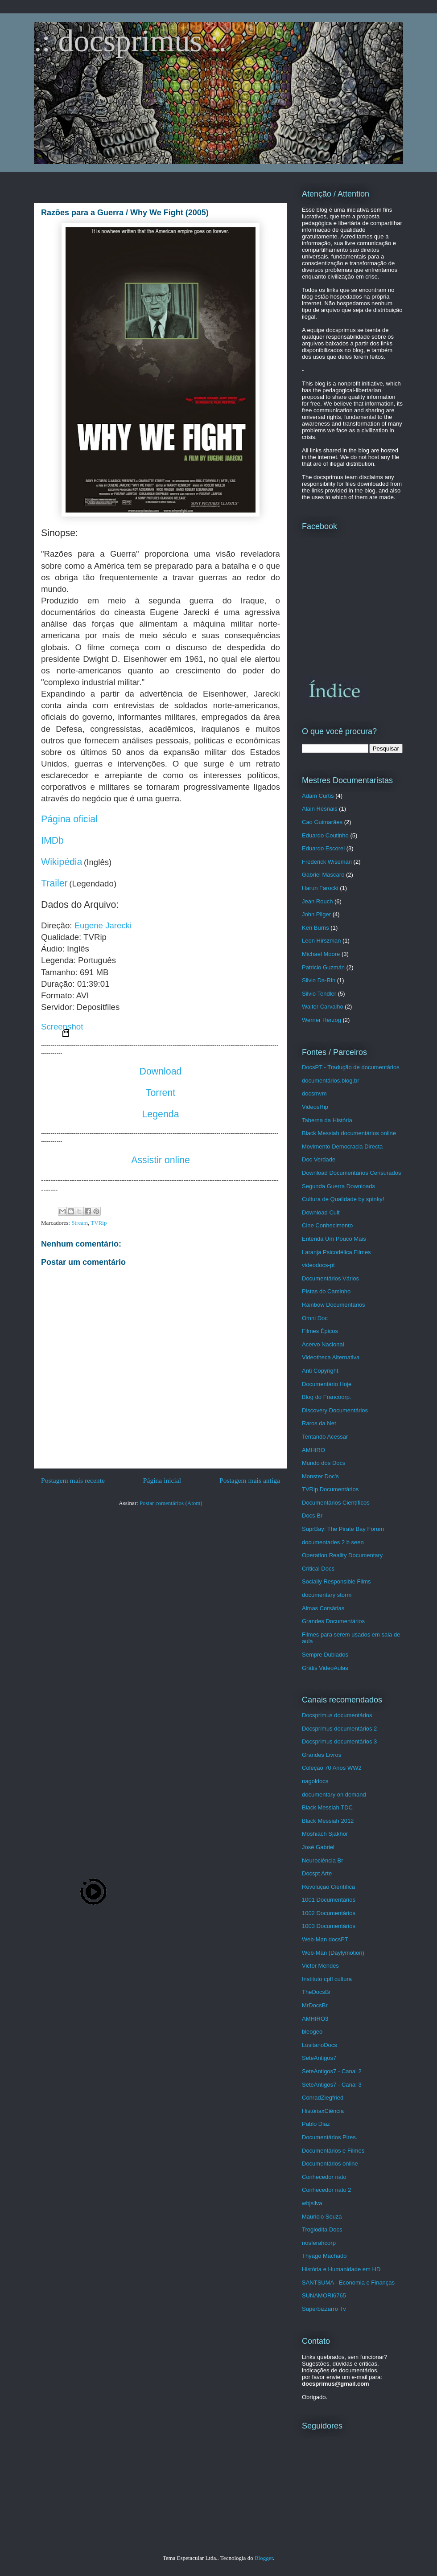  I want to click on access sd card storage settings, so click(66, 1033).